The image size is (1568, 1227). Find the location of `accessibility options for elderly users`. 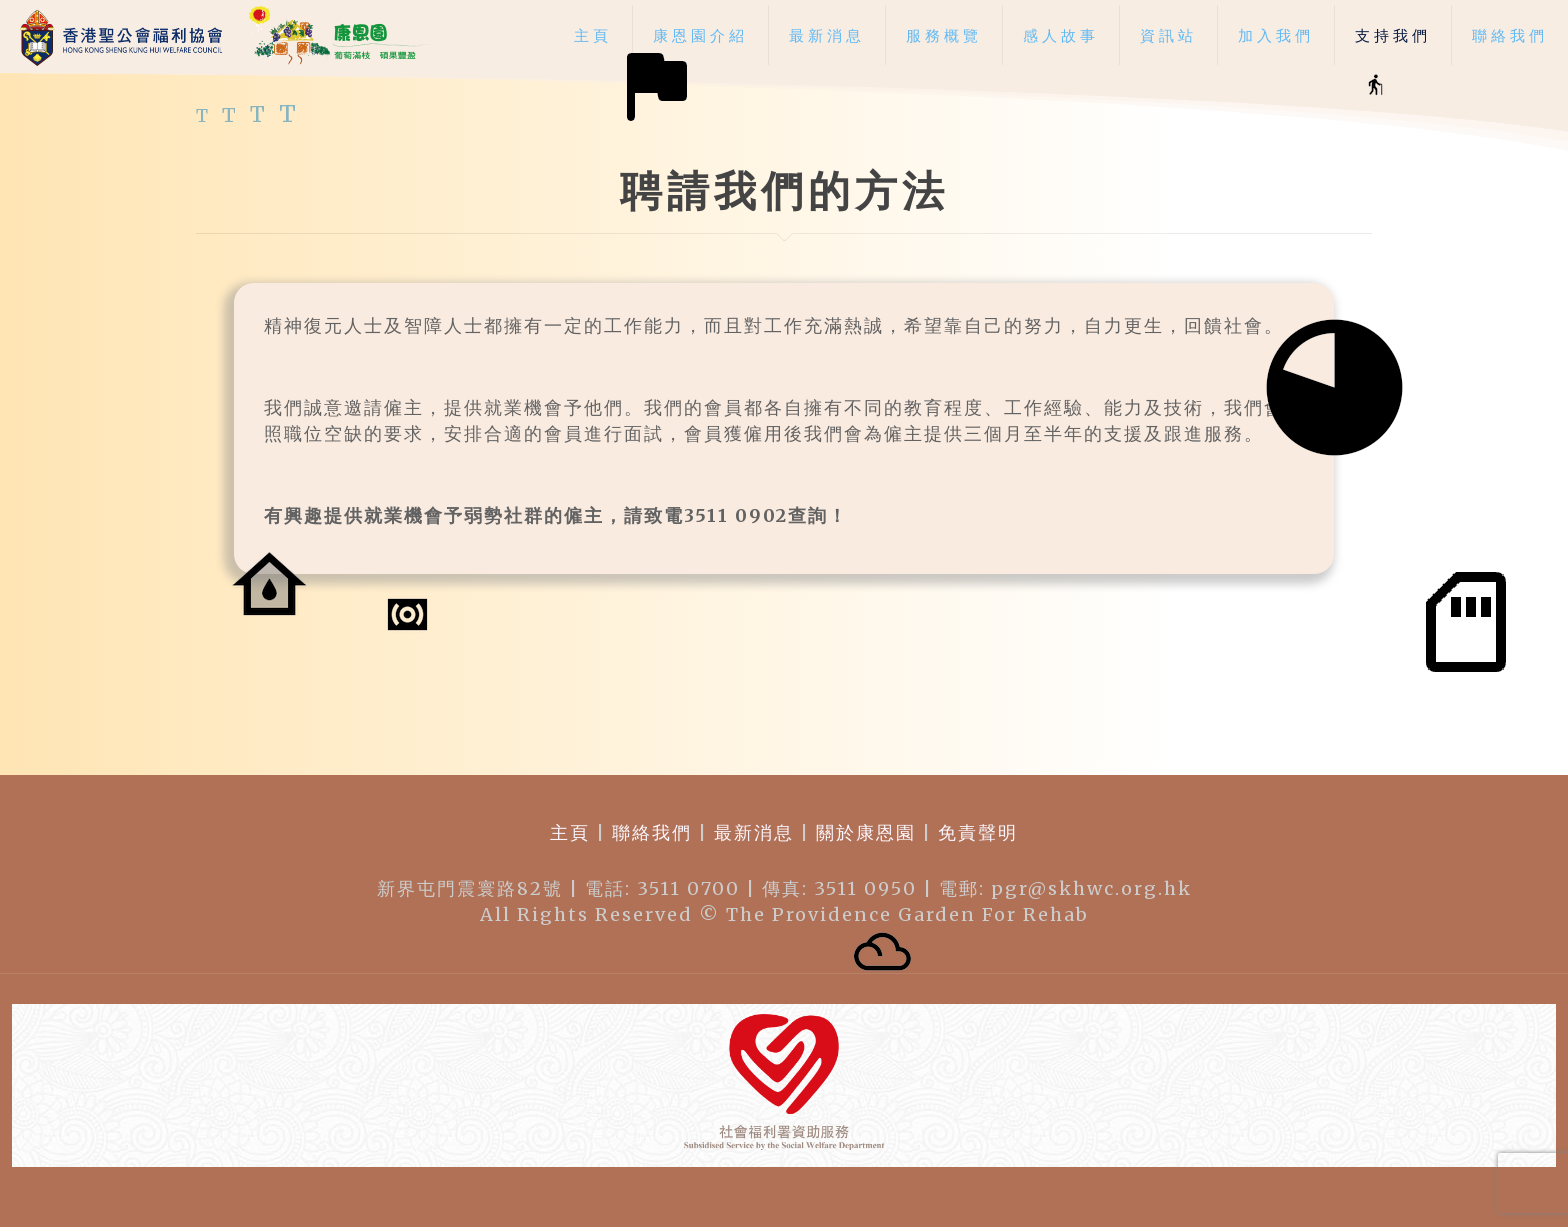

accessibility options for elderly users is located at coordinates (1374, 84).